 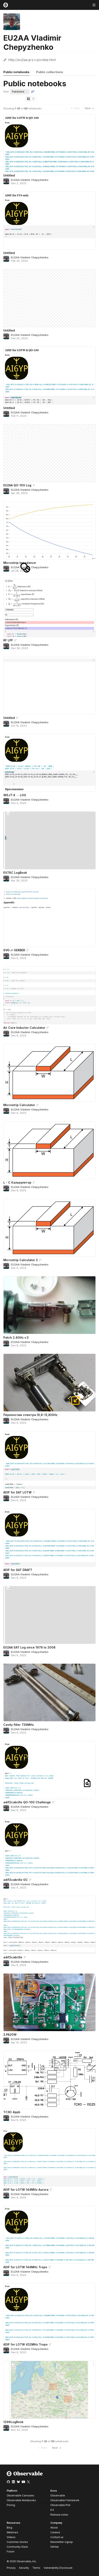 What do you see at coordinates (87, 1783) in the screenshot?
I see `check document for plagiarism` at bounding box center [87, 1783].